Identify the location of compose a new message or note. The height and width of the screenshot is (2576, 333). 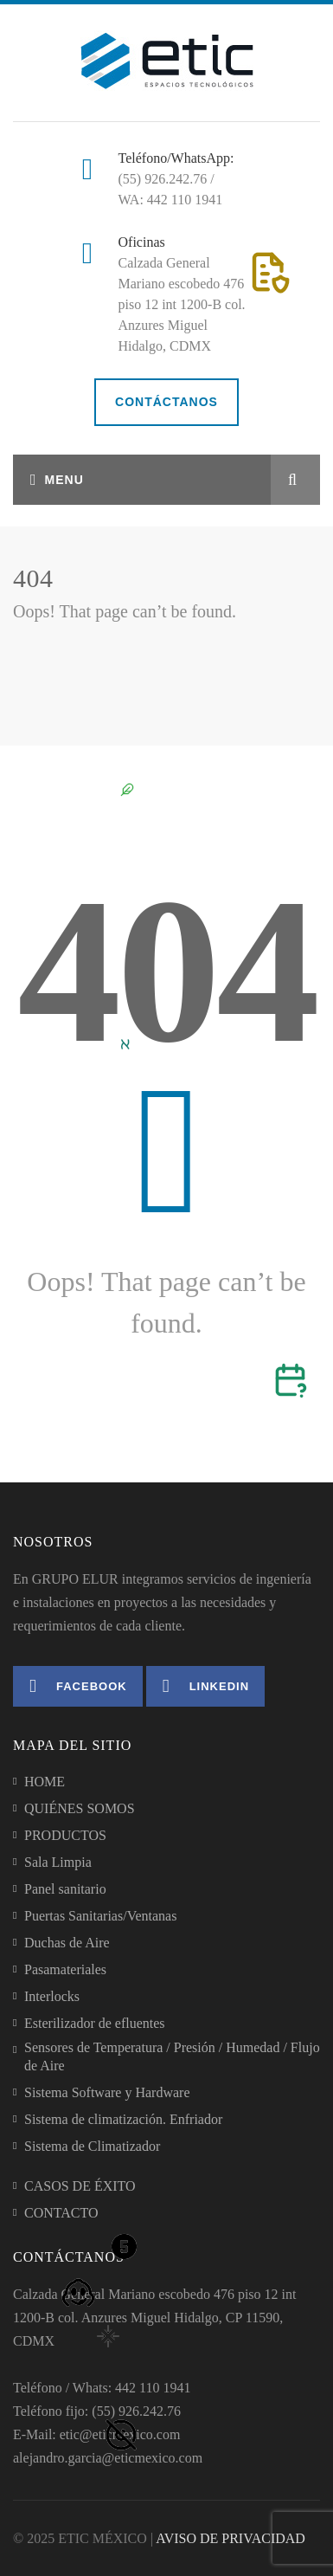
(127, 790).